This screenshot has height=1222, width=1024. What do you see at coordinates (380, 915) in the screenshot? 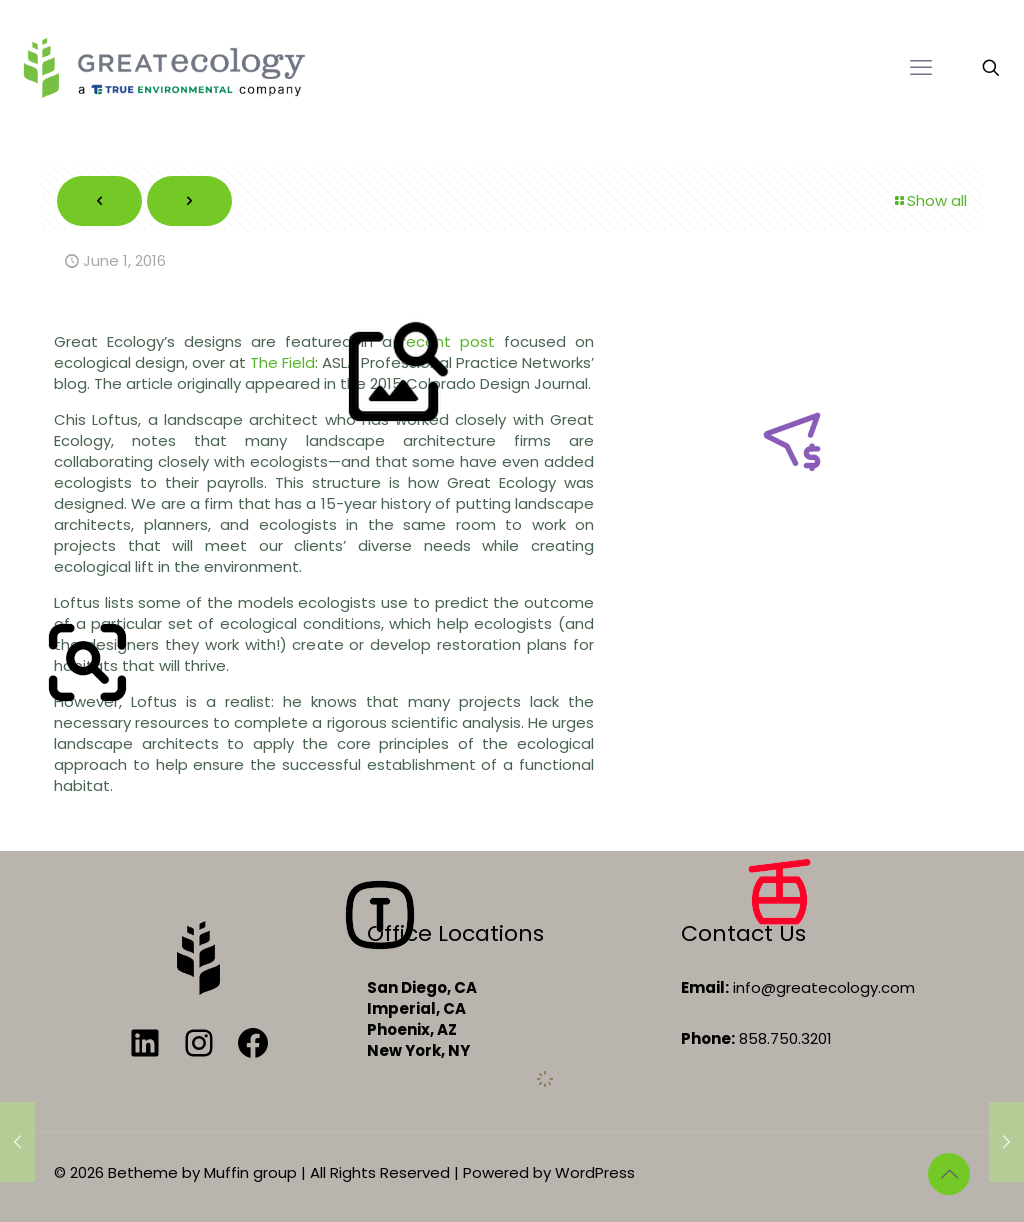
I see `text formatting or typography options` at bounding box center [380, 915].